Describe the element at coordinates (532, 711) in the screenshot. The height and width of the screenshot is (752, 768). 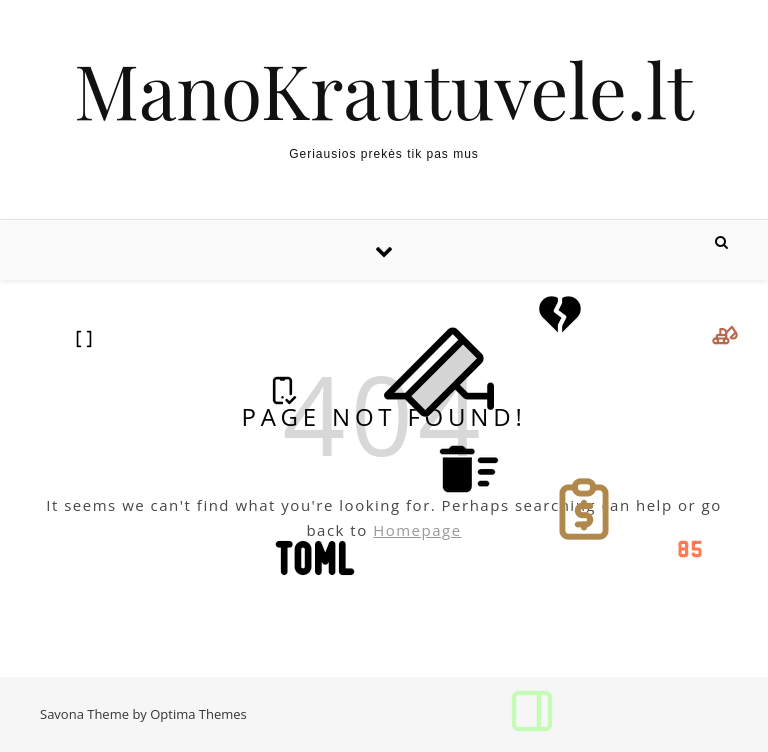
I see `toggle right sidebar panel` at that location.